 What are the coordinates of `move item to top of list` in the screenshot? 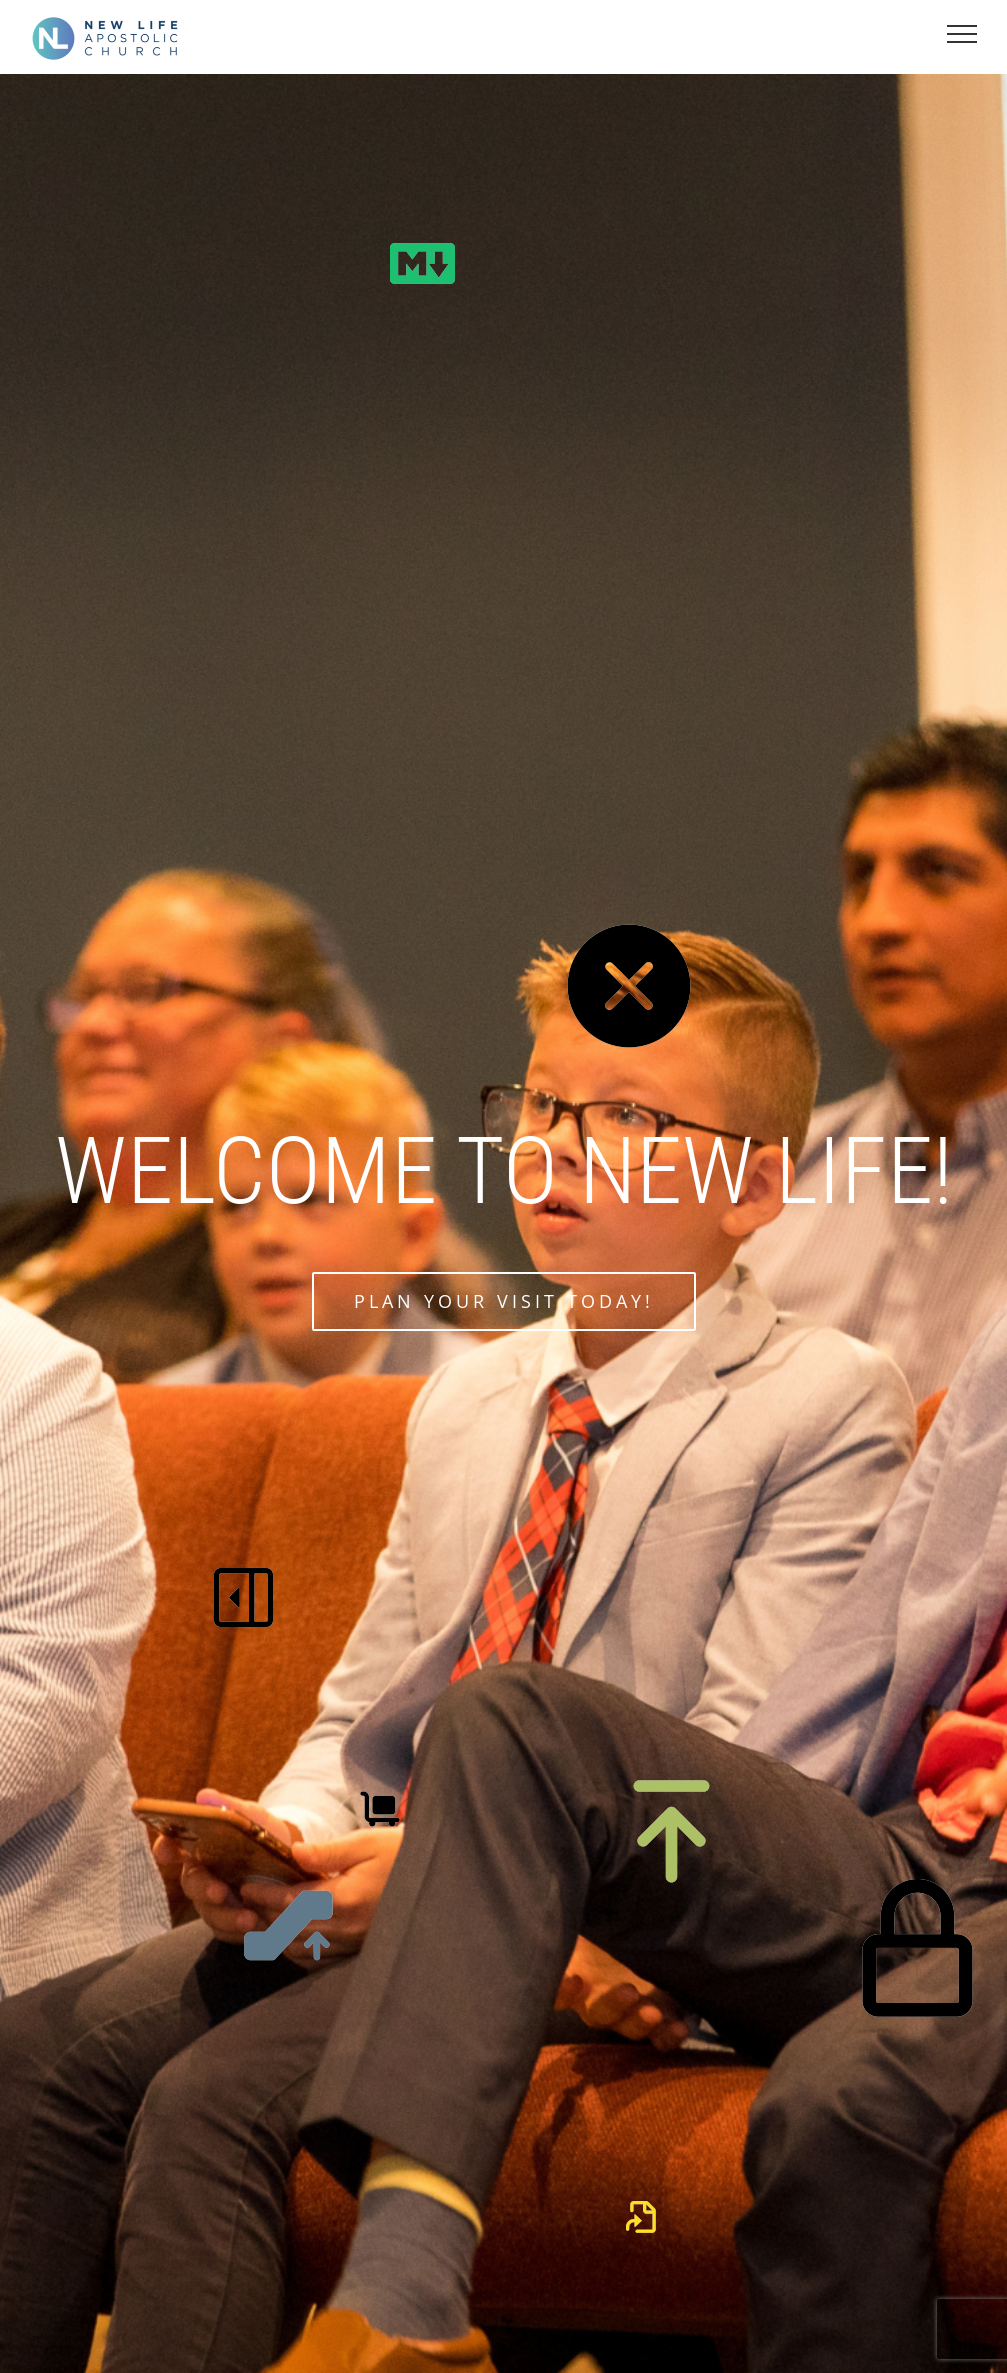 It's located at (671, 1829).